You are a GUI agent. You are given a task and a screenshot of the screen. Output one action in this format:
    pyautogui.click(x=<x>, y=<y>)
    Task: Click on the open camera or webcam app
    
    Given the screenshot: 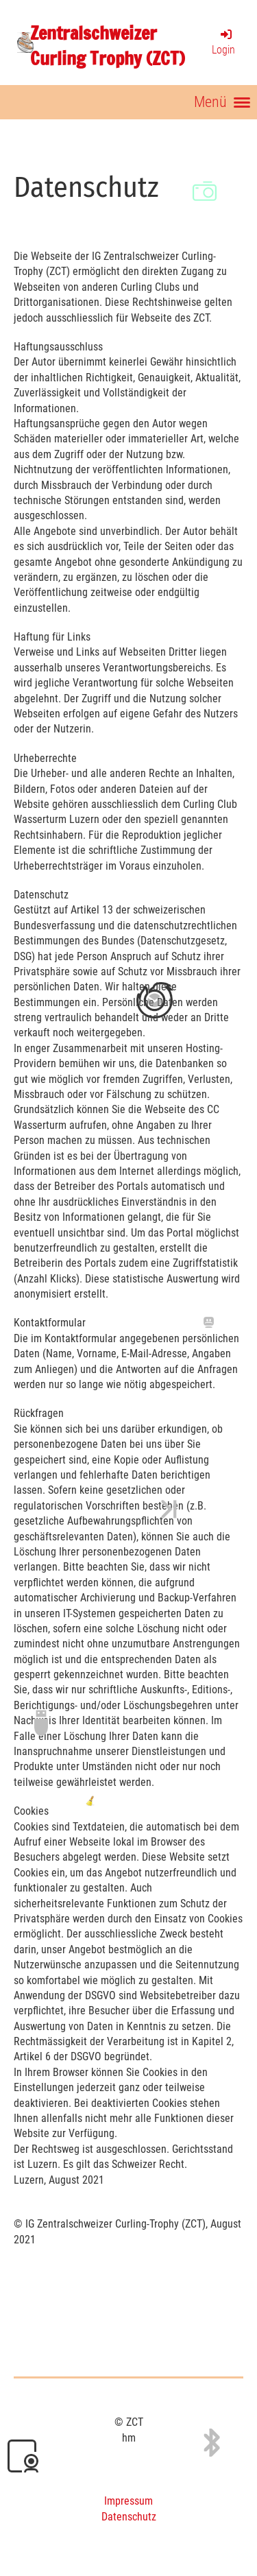 What is the action you would take?
    pyautogui.click(x=22, y=2456)
    